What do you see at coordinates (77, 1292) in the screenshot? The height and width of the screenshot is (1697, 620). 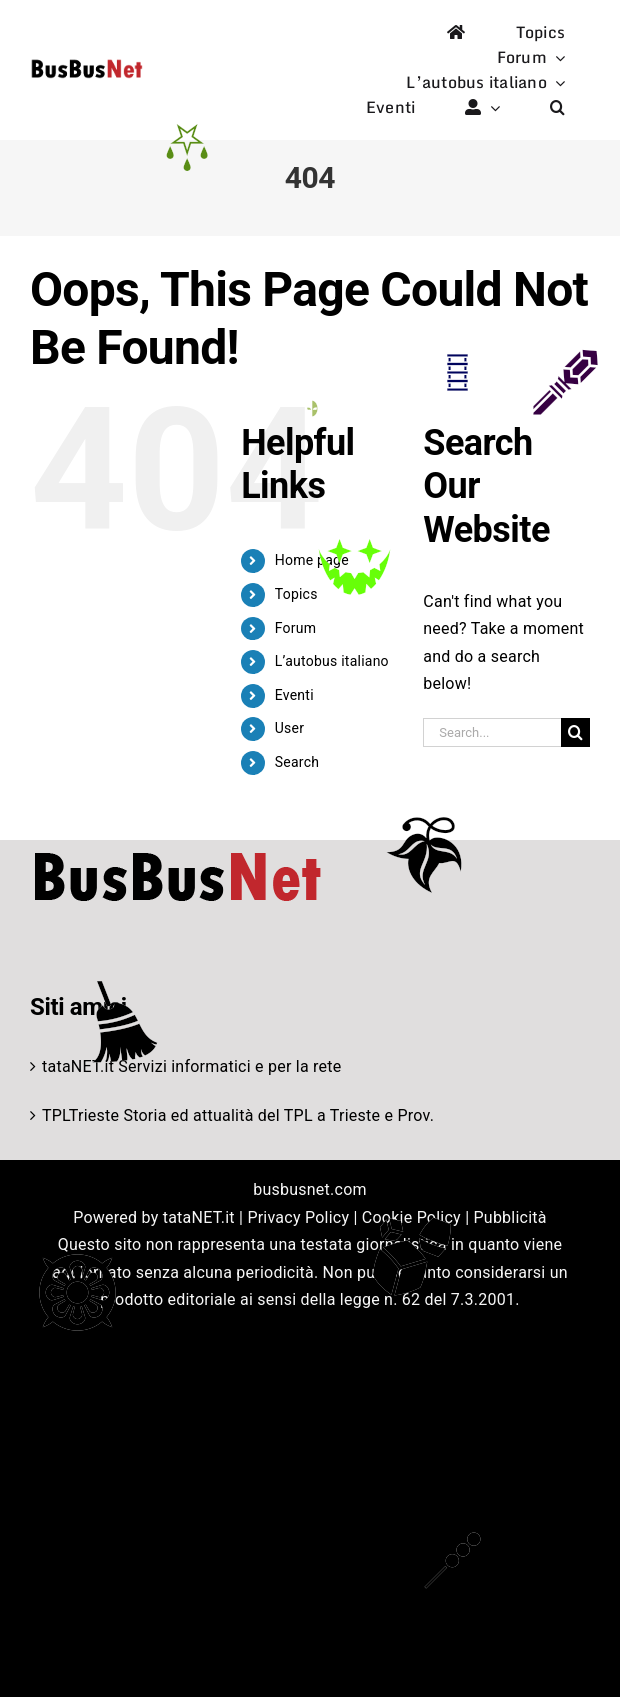 I see `decorative floral game emblem or badge` at bounding box center [77, 1292].